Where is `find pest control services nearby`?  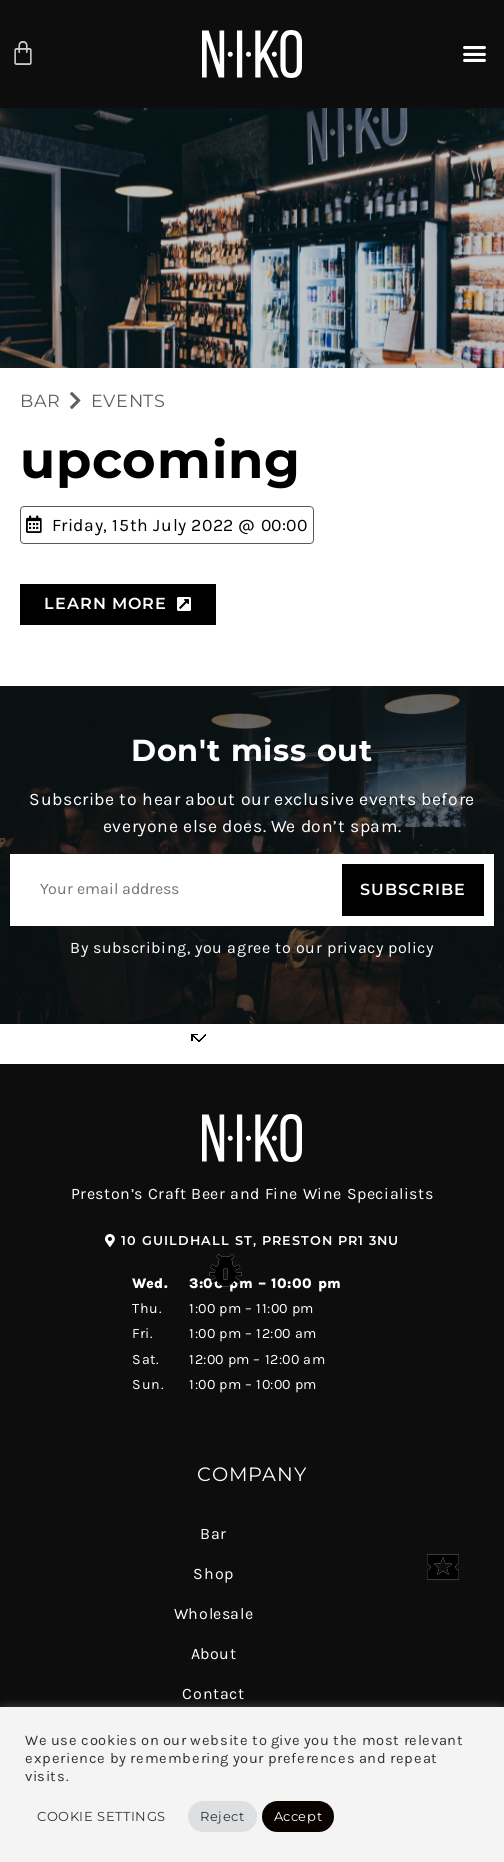 find pest control services nearby is located at coordinates (225, 1270).